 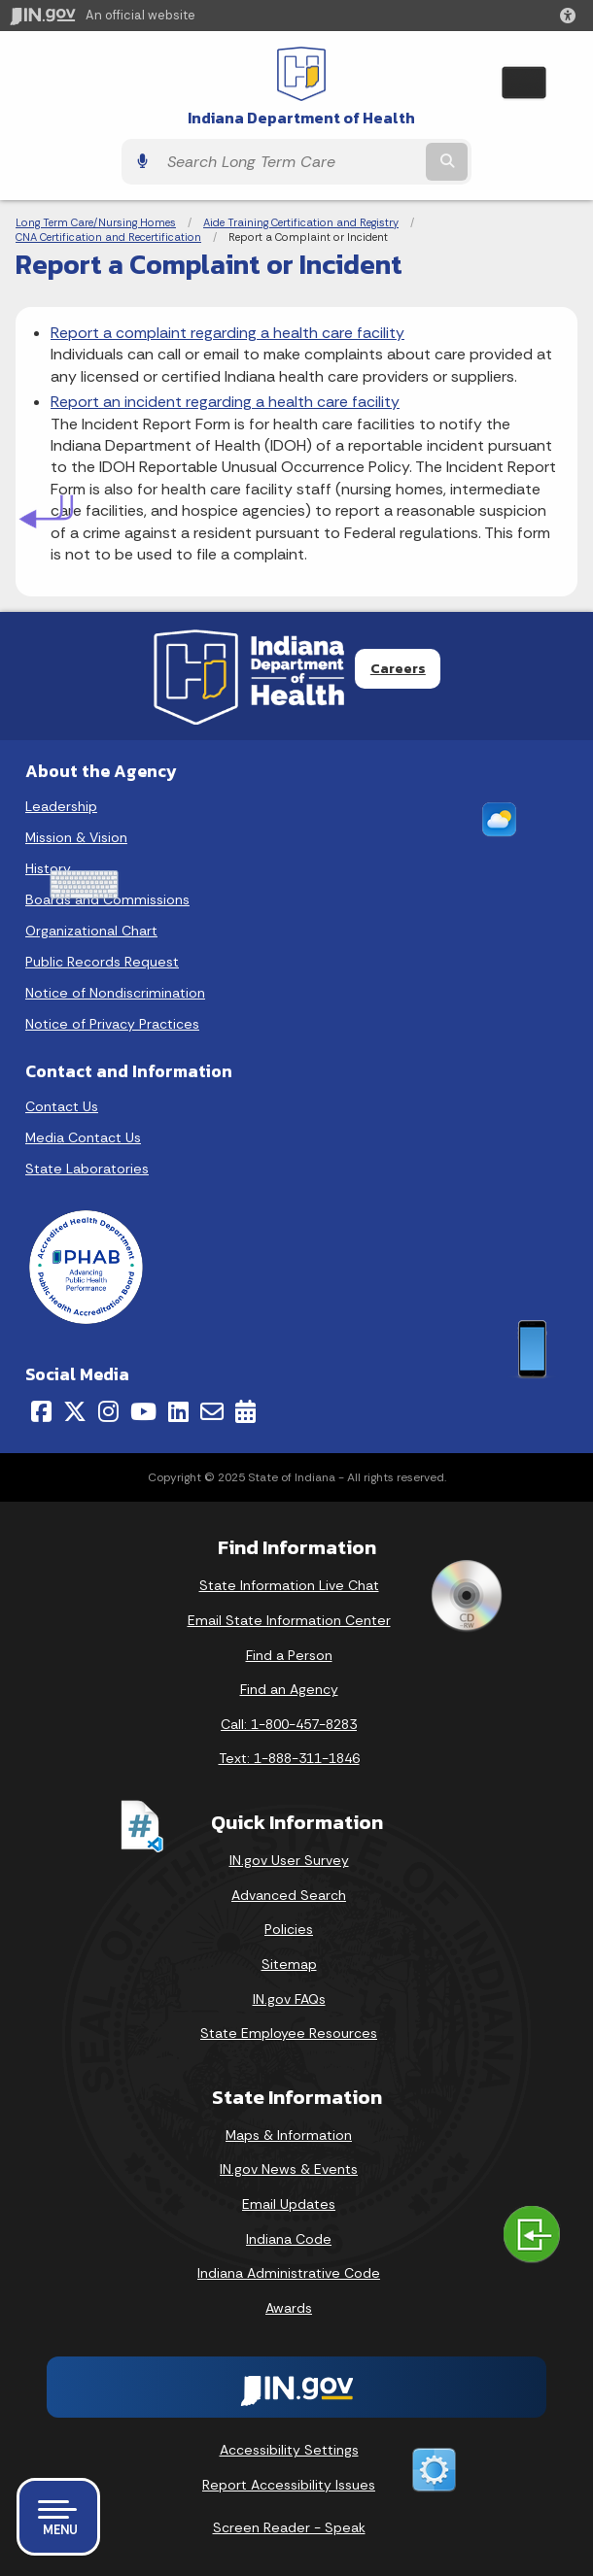 What do you see at coordinates (84, 884) in the screenshot?
I see `connect a bluetooth keyboard` at bounding box center [84, 884].